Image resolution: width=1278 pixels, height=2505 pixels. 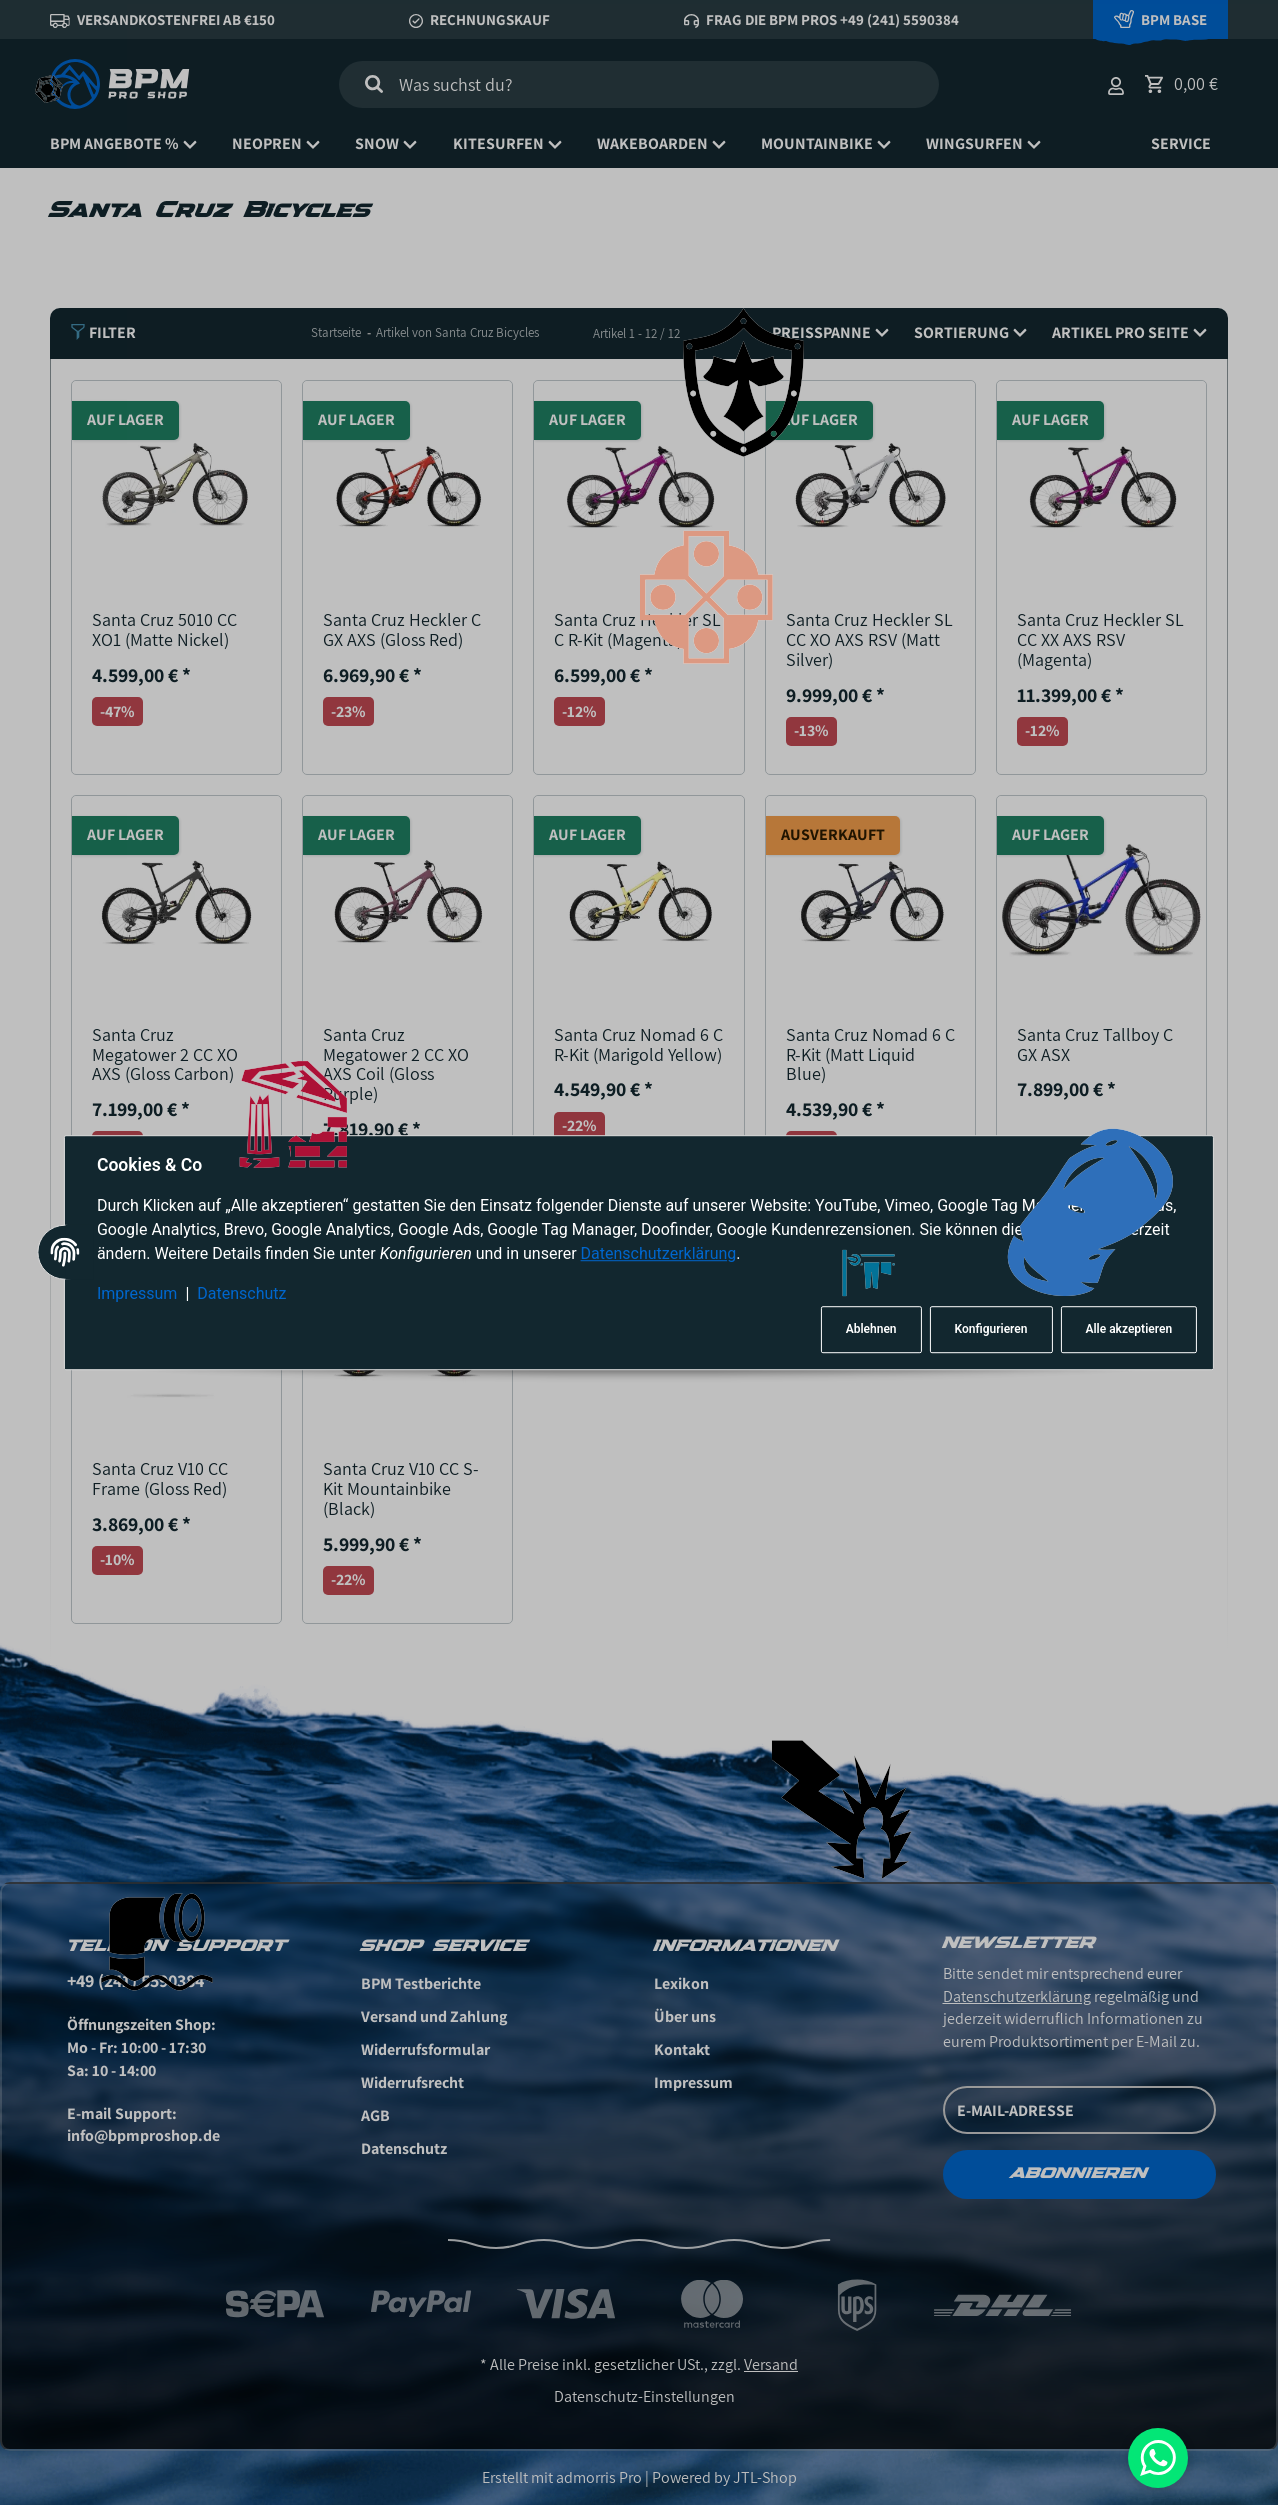 What do you see at coordinates (841, 1809) in the screenshot?
I see `indicates a character has been struck by lightning` at bounding box center [841, 1809].